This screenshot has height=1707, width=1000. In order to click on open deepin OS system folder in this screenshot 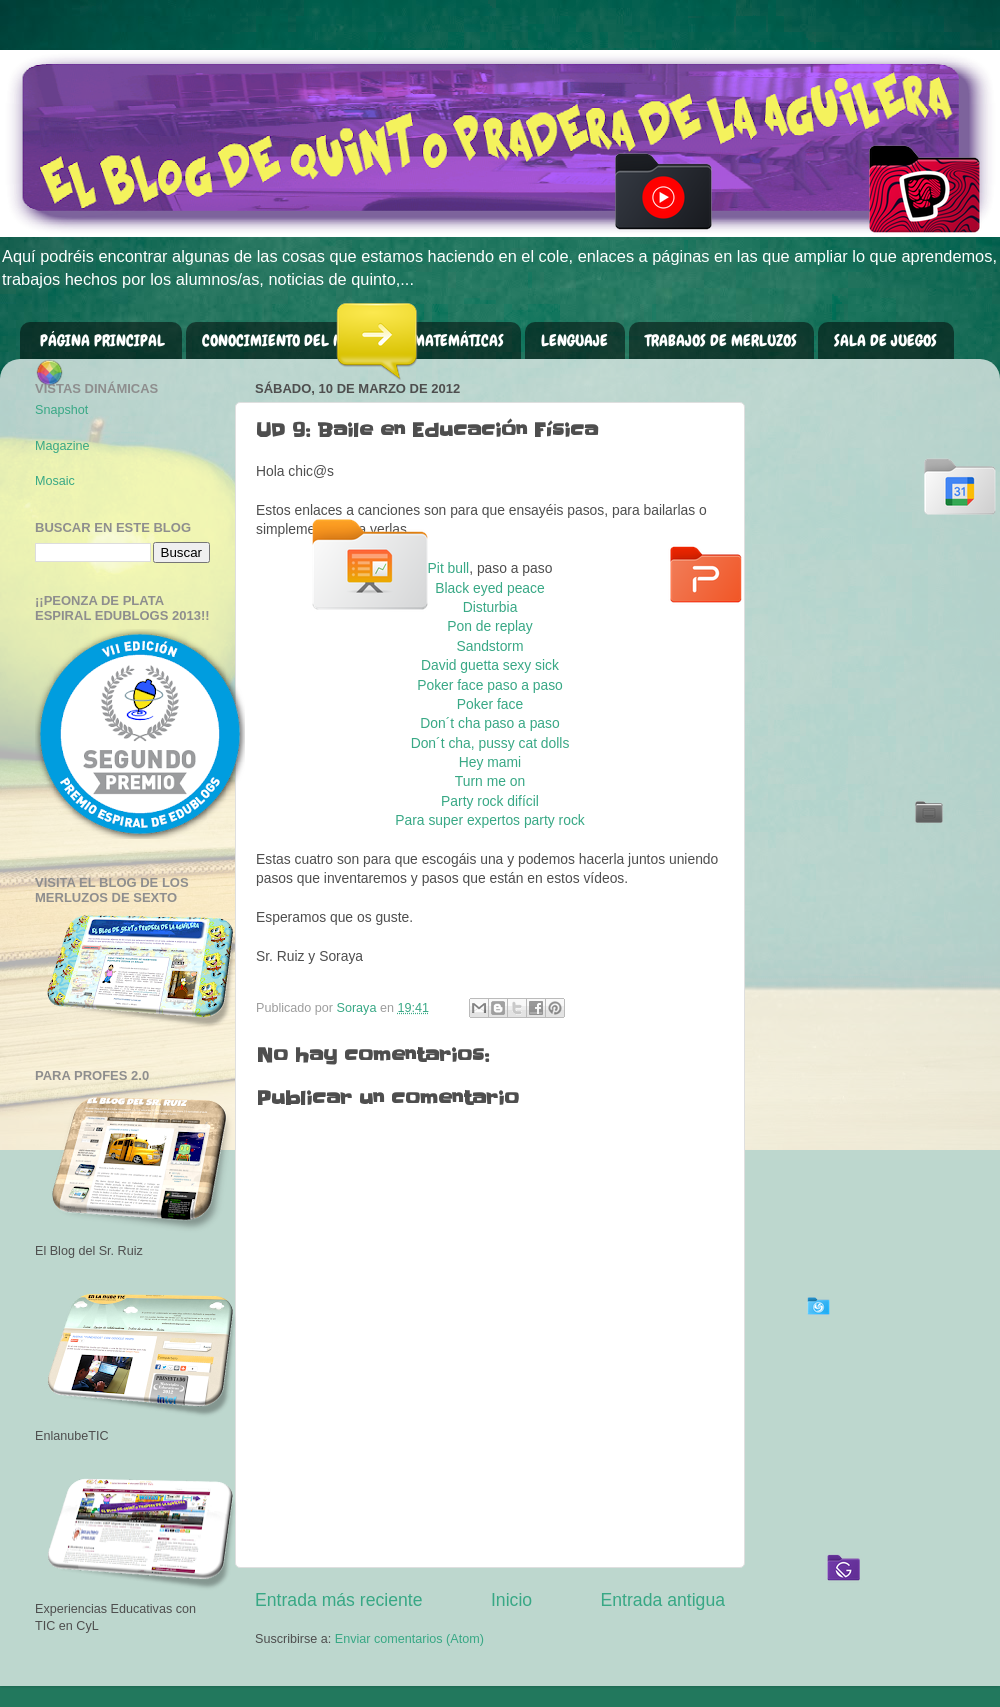, I will do `click(818, 1306)`.